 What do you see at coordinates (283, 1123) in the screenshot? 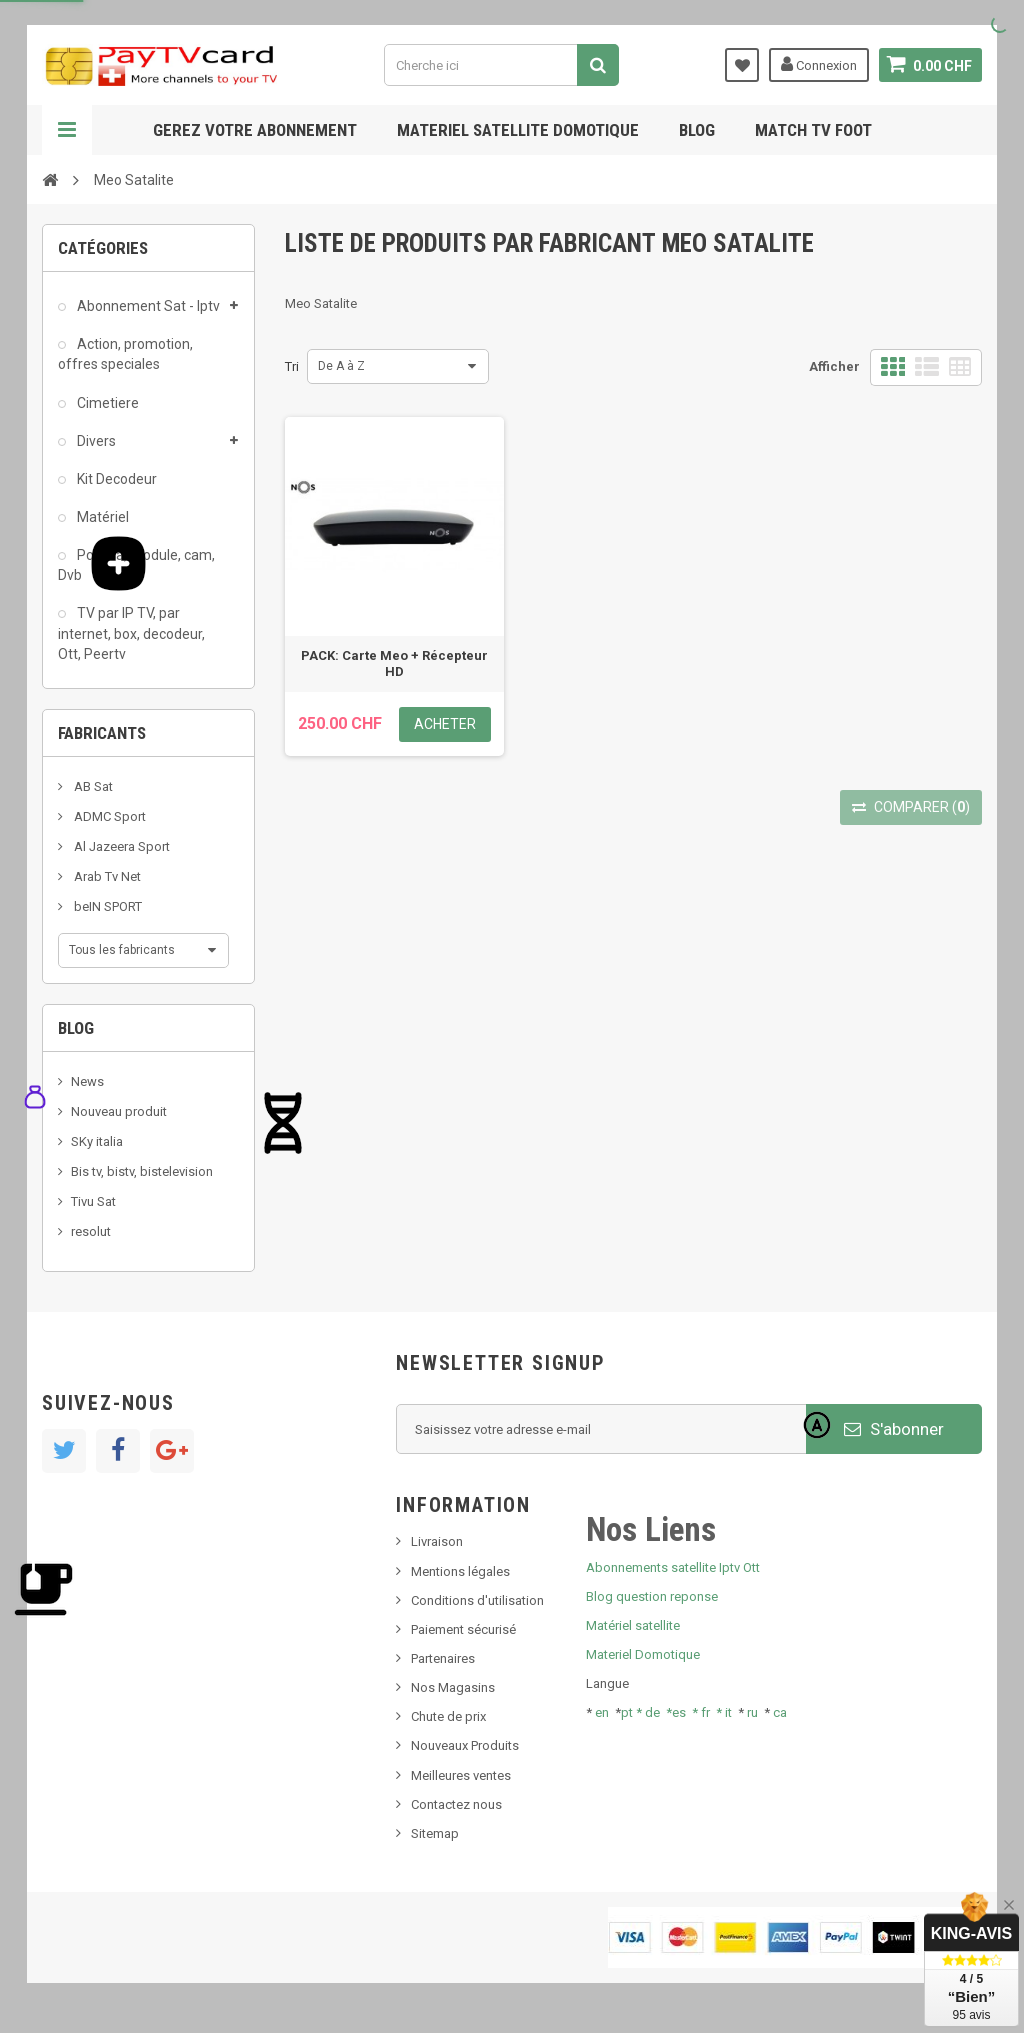
I see `view genetic or DNA information` at bounding box center [283, 1123].